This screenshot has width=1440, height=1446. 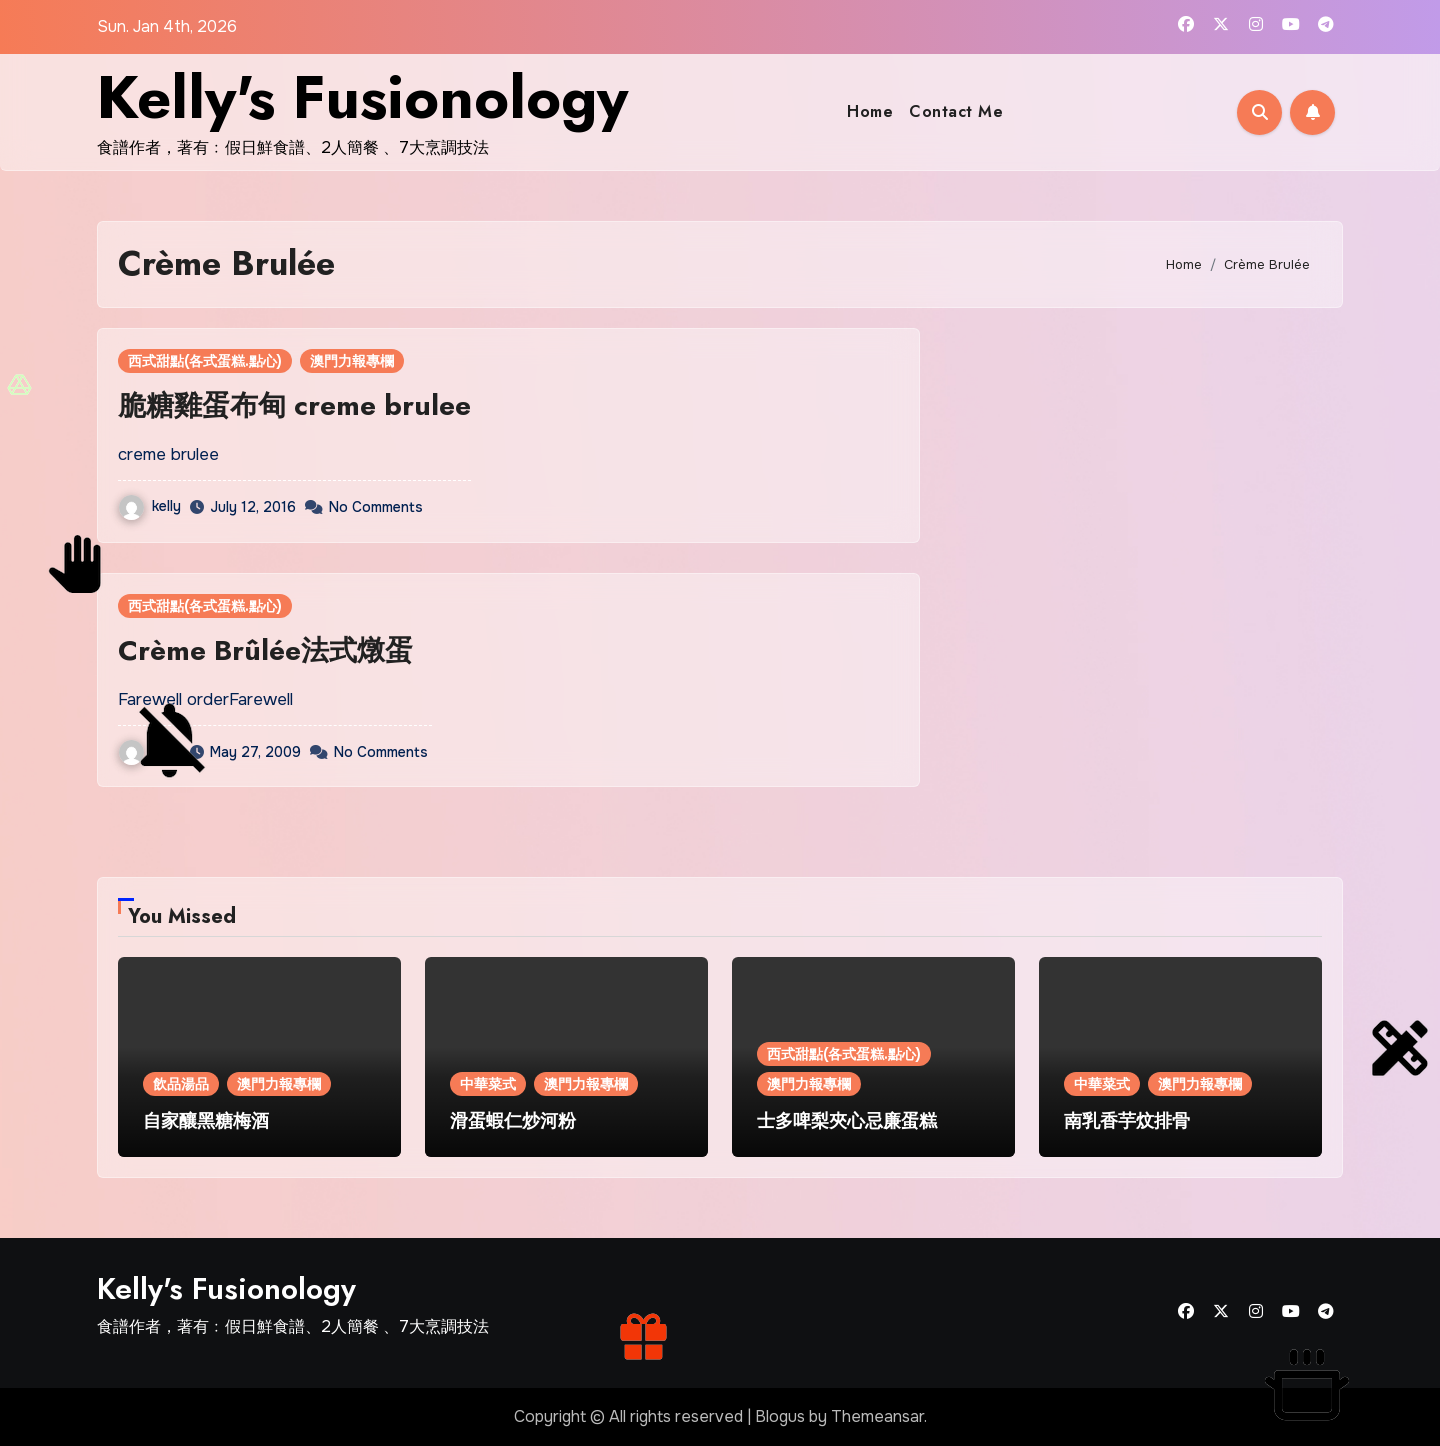 I want to click on stop or pause an action, so click(x=74, y=564).